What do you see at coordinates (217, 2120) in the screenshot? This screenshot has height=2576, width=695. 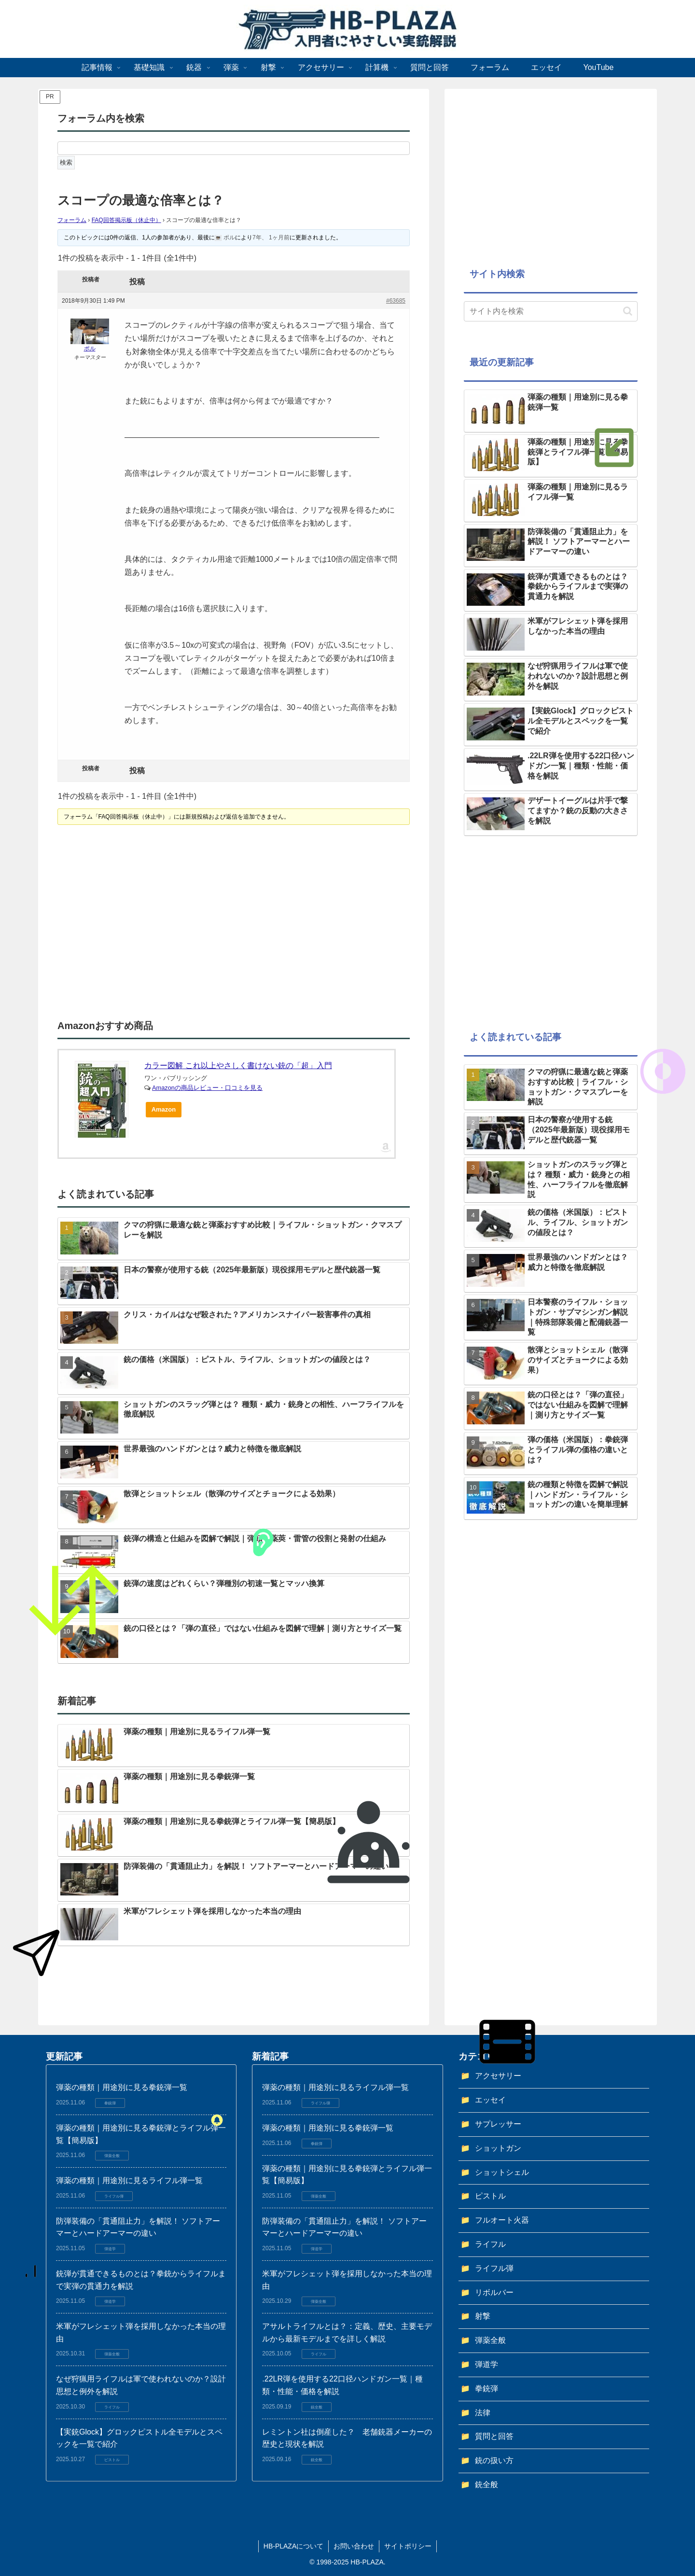 I see `view notifications` at bounding box center [217, 2120].